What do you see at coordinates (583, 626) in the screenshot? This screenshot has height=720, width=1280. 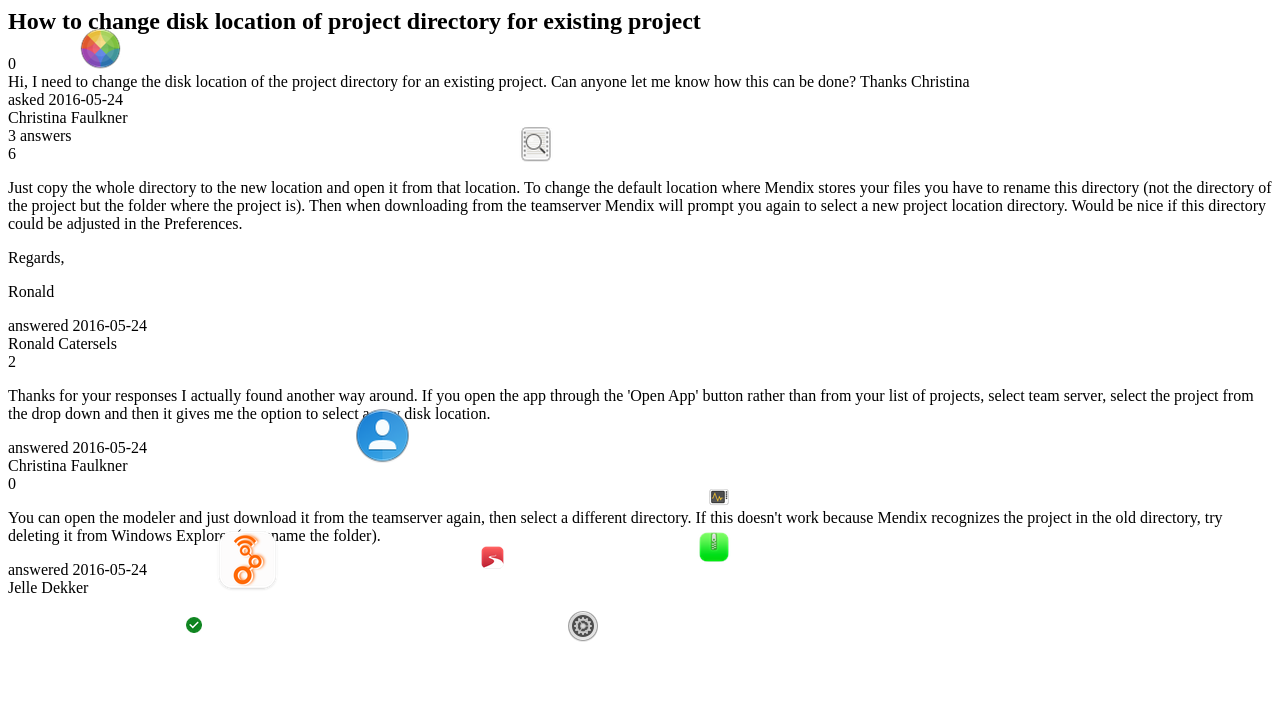 I see `open system settings` at bounding box center [583, 626].